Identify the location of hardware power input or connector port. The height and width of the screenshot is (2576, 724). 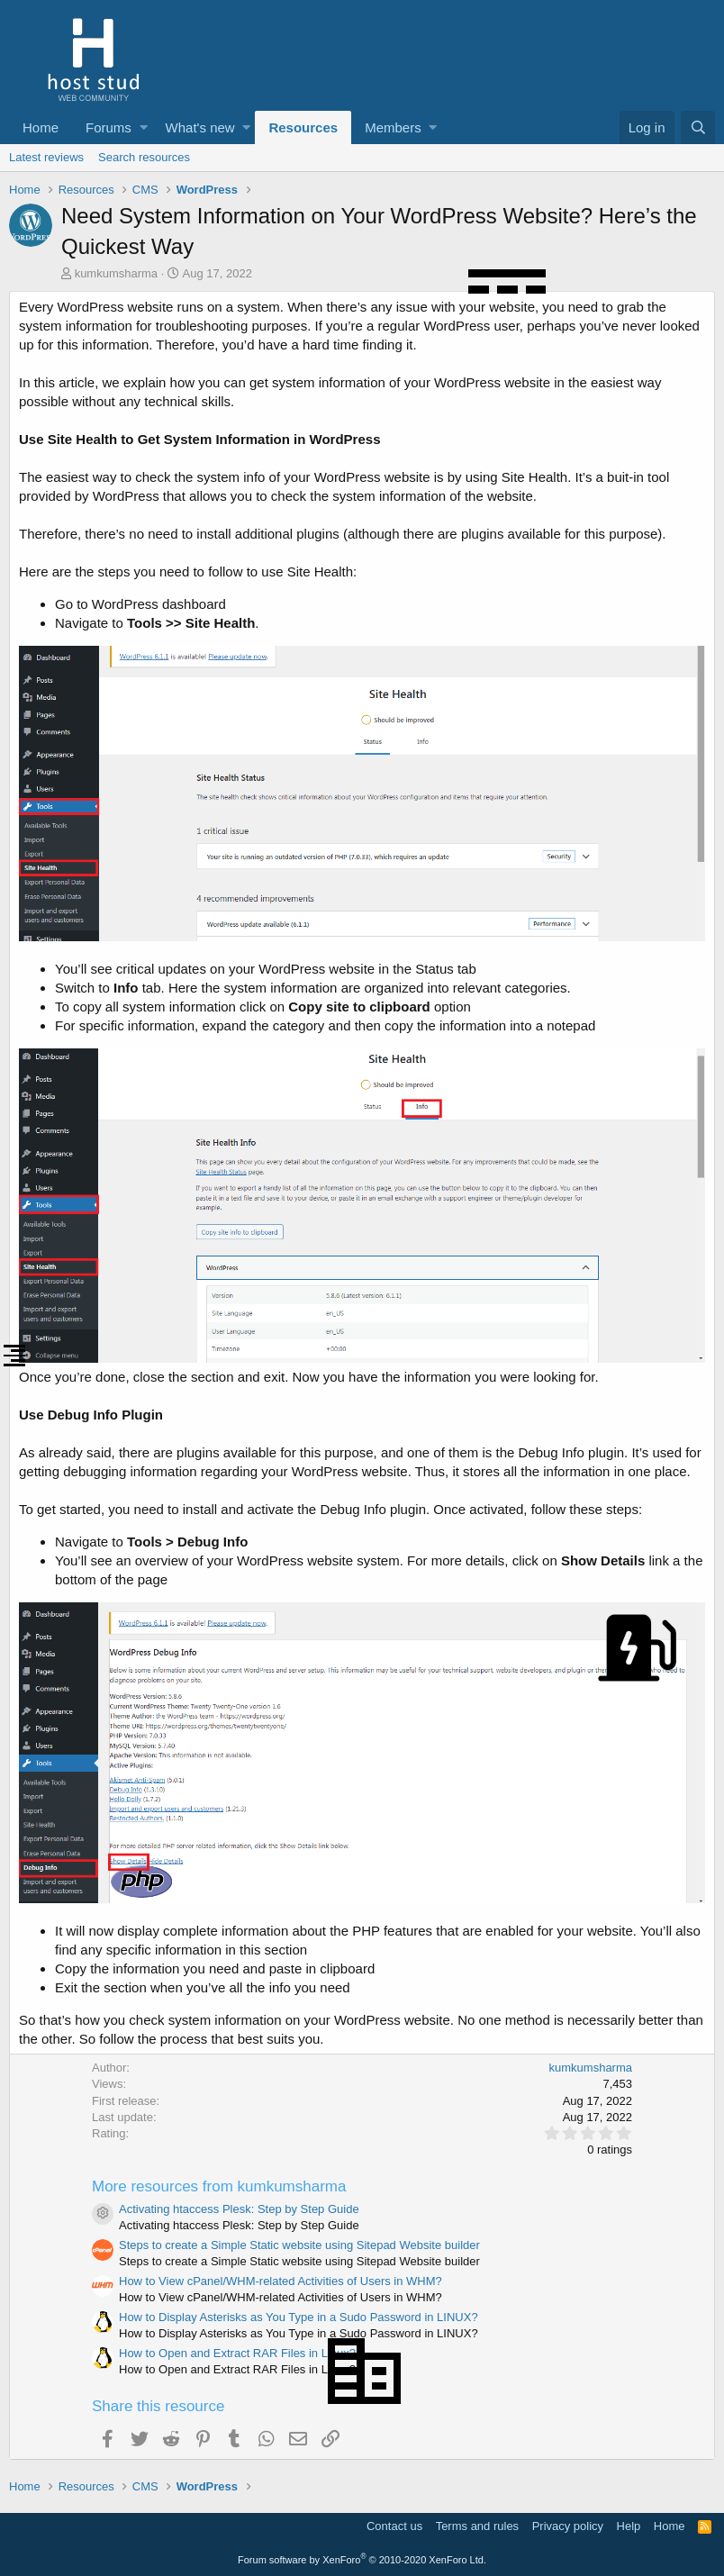
(509, 281).